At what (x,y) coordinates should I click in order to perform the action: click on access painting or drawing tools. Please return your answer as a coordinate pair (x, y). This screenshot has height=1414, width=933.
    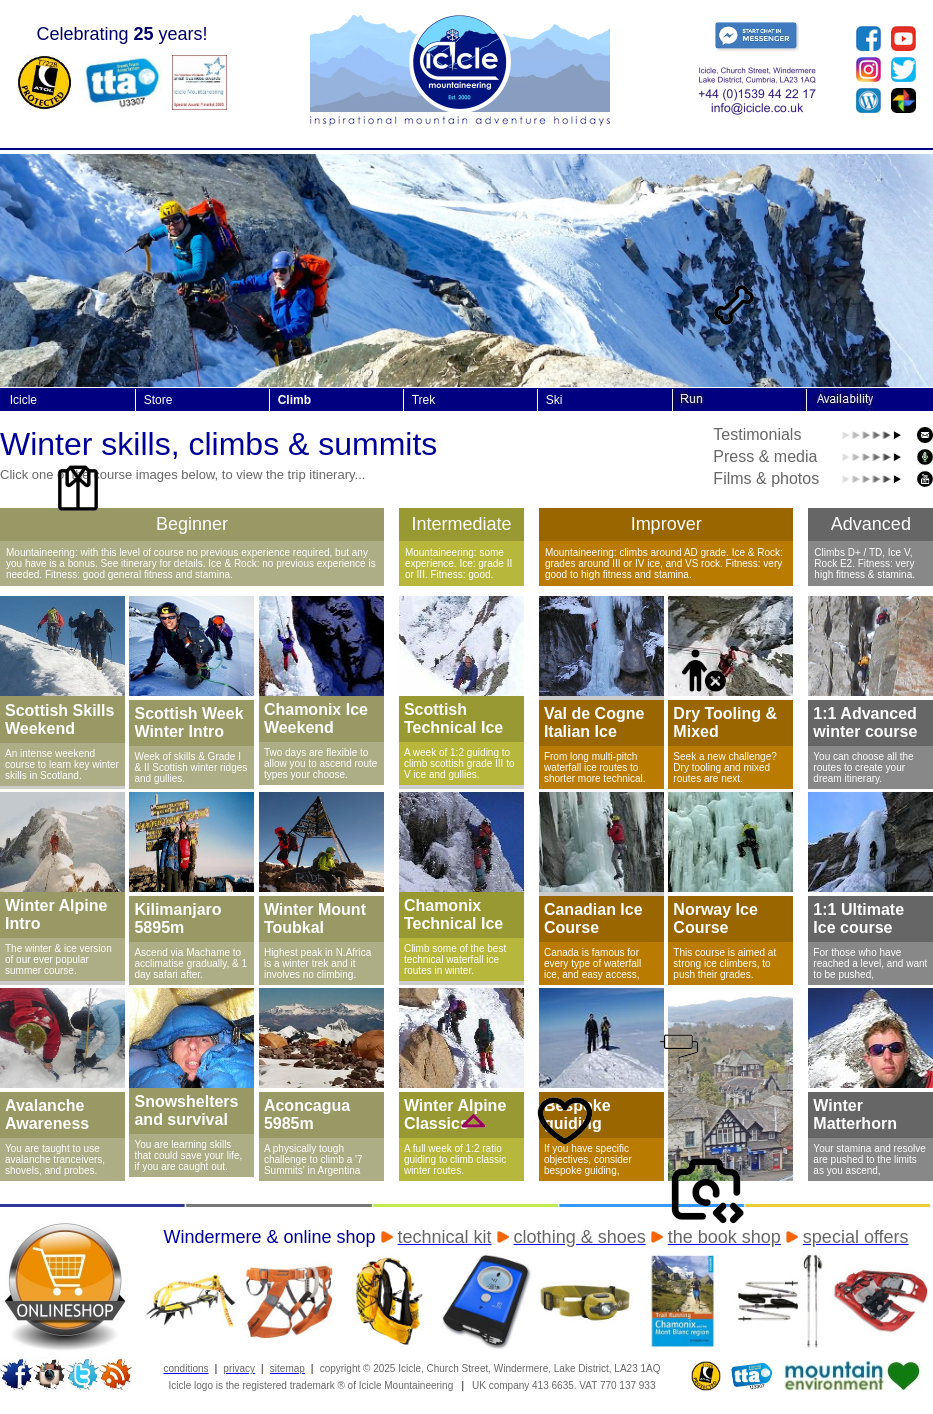
    Looking at the image, I should click on (679, 1047).